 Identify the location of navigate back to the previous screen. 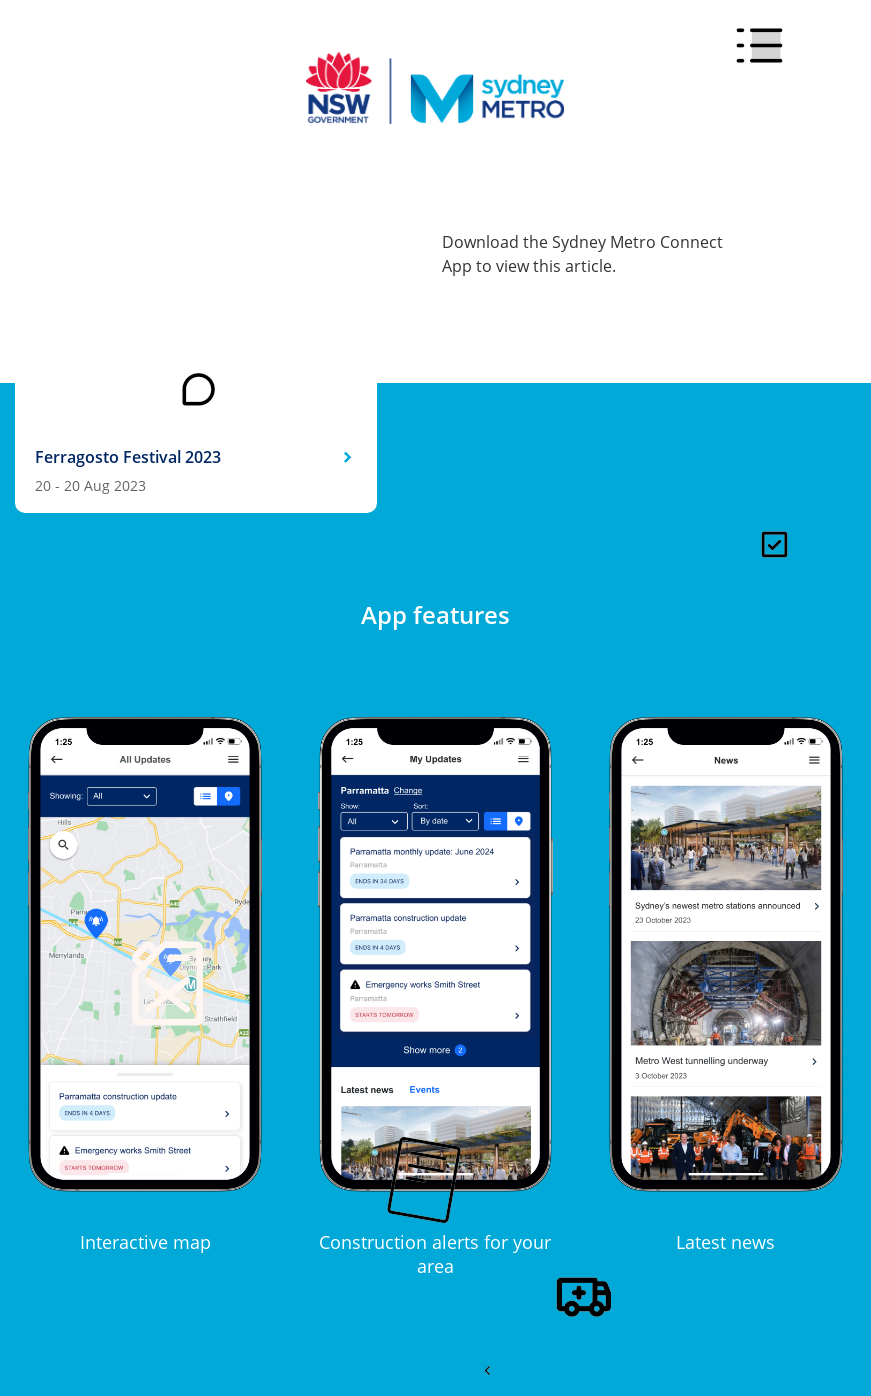
(487, 1370).